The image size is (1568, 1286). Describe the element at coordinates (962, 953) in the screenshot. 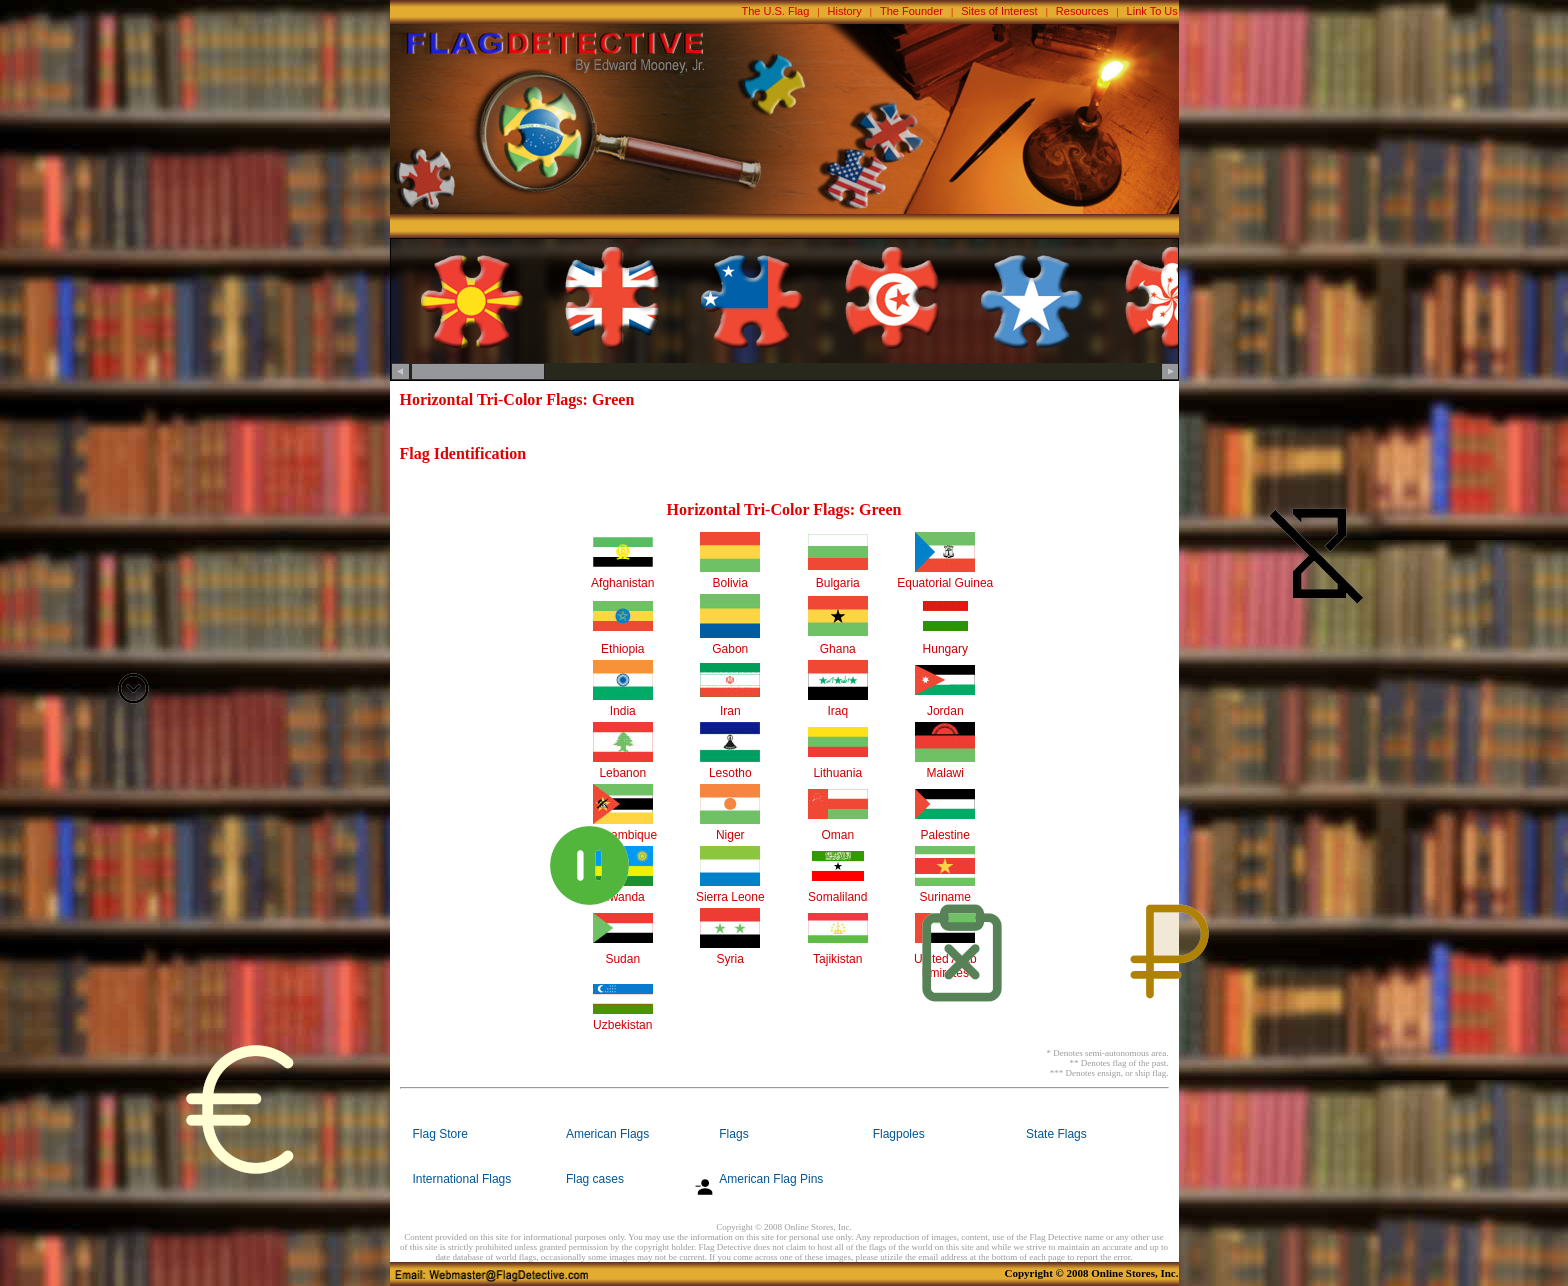

I see `clear clipboard contents` at that location.